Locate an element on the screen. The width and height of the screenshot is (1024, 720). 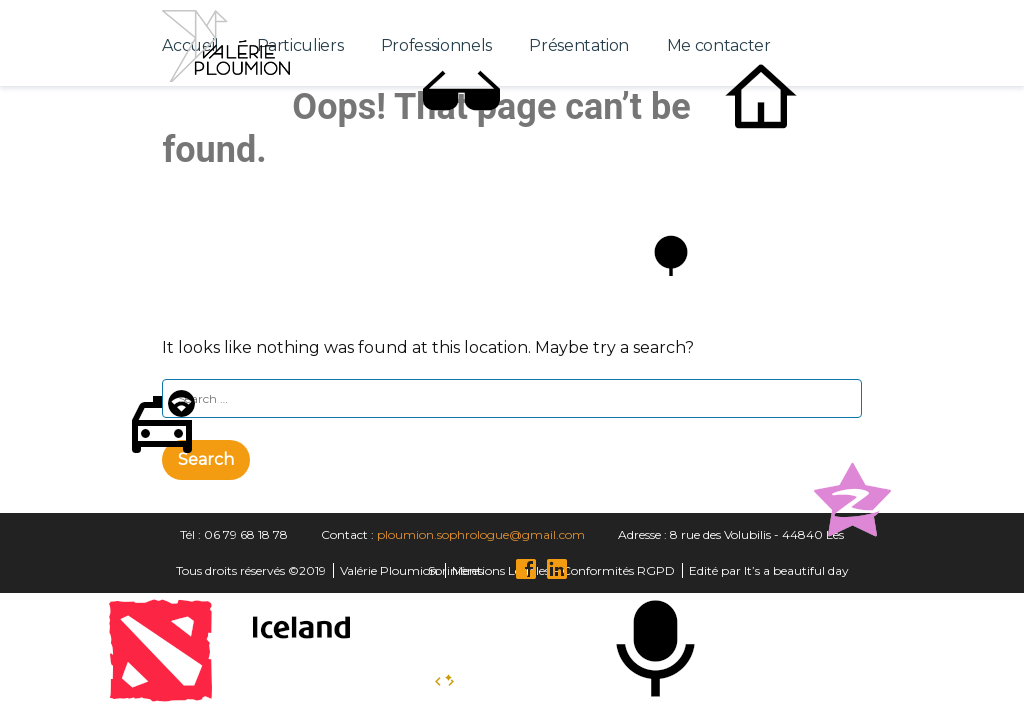
mark a location on the map is located at coordinates (671, 254).